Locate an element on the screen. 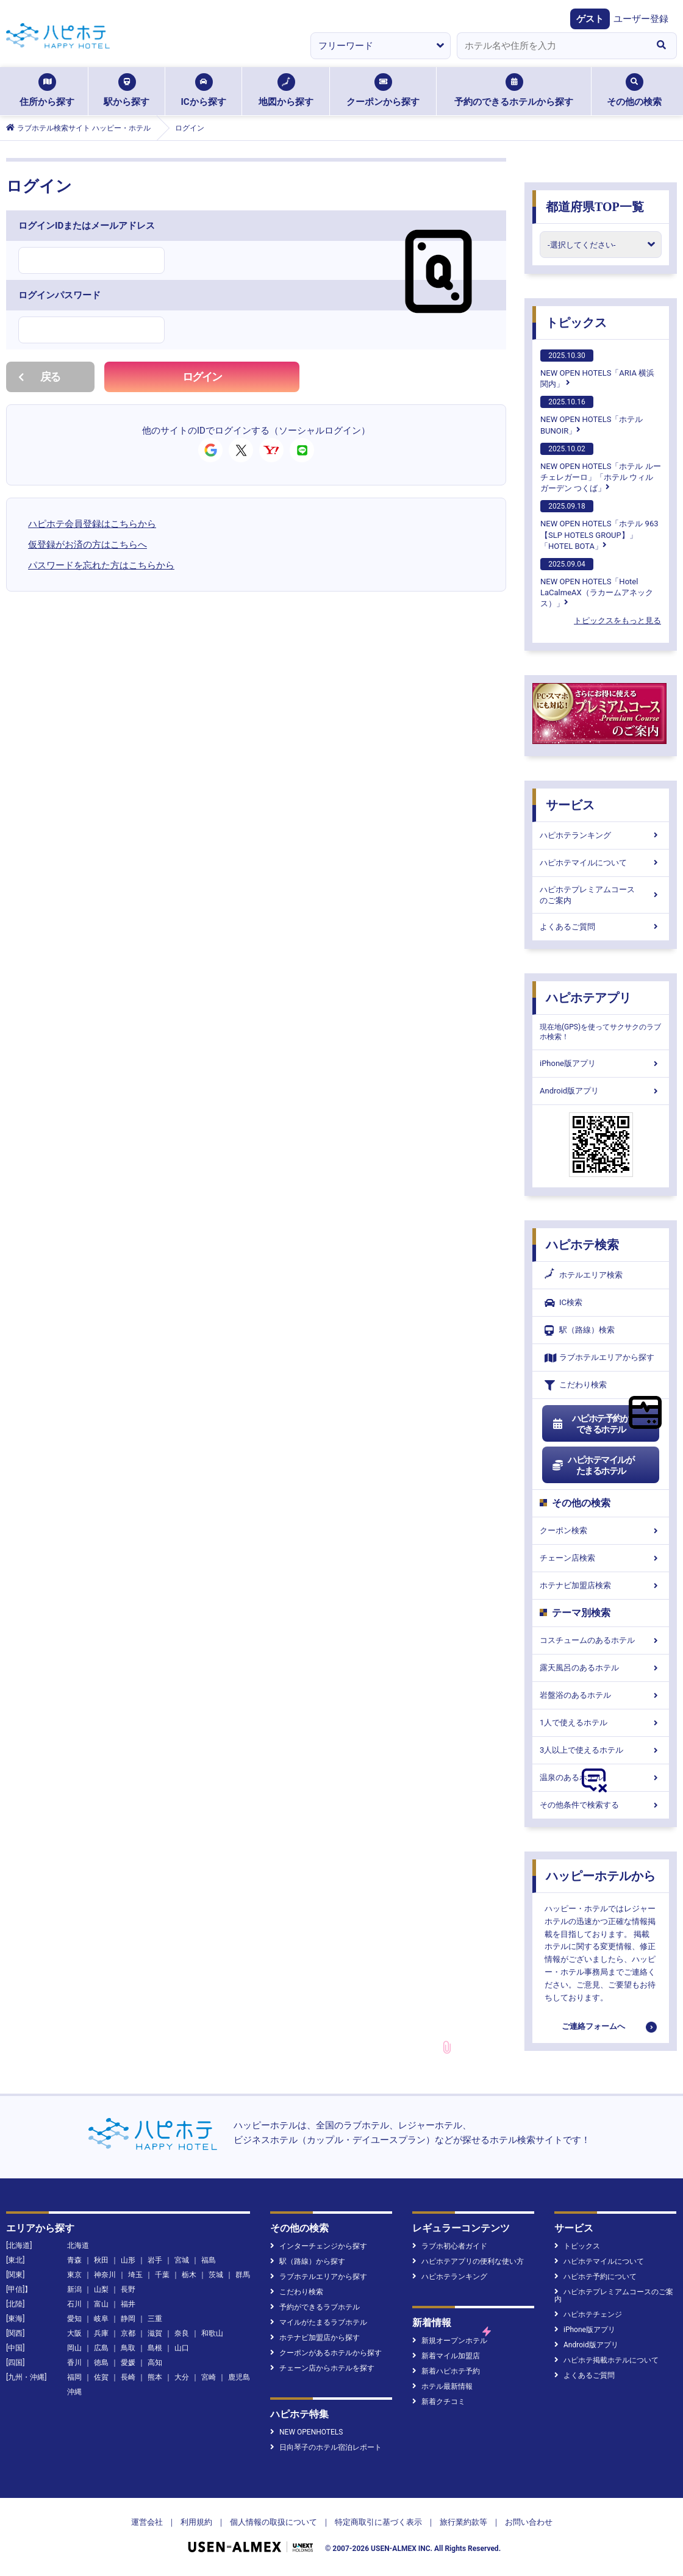 The height and width of the screenshot is (2576, 683). view heart rate or vital signs data is located at coordinates (645, 1412).